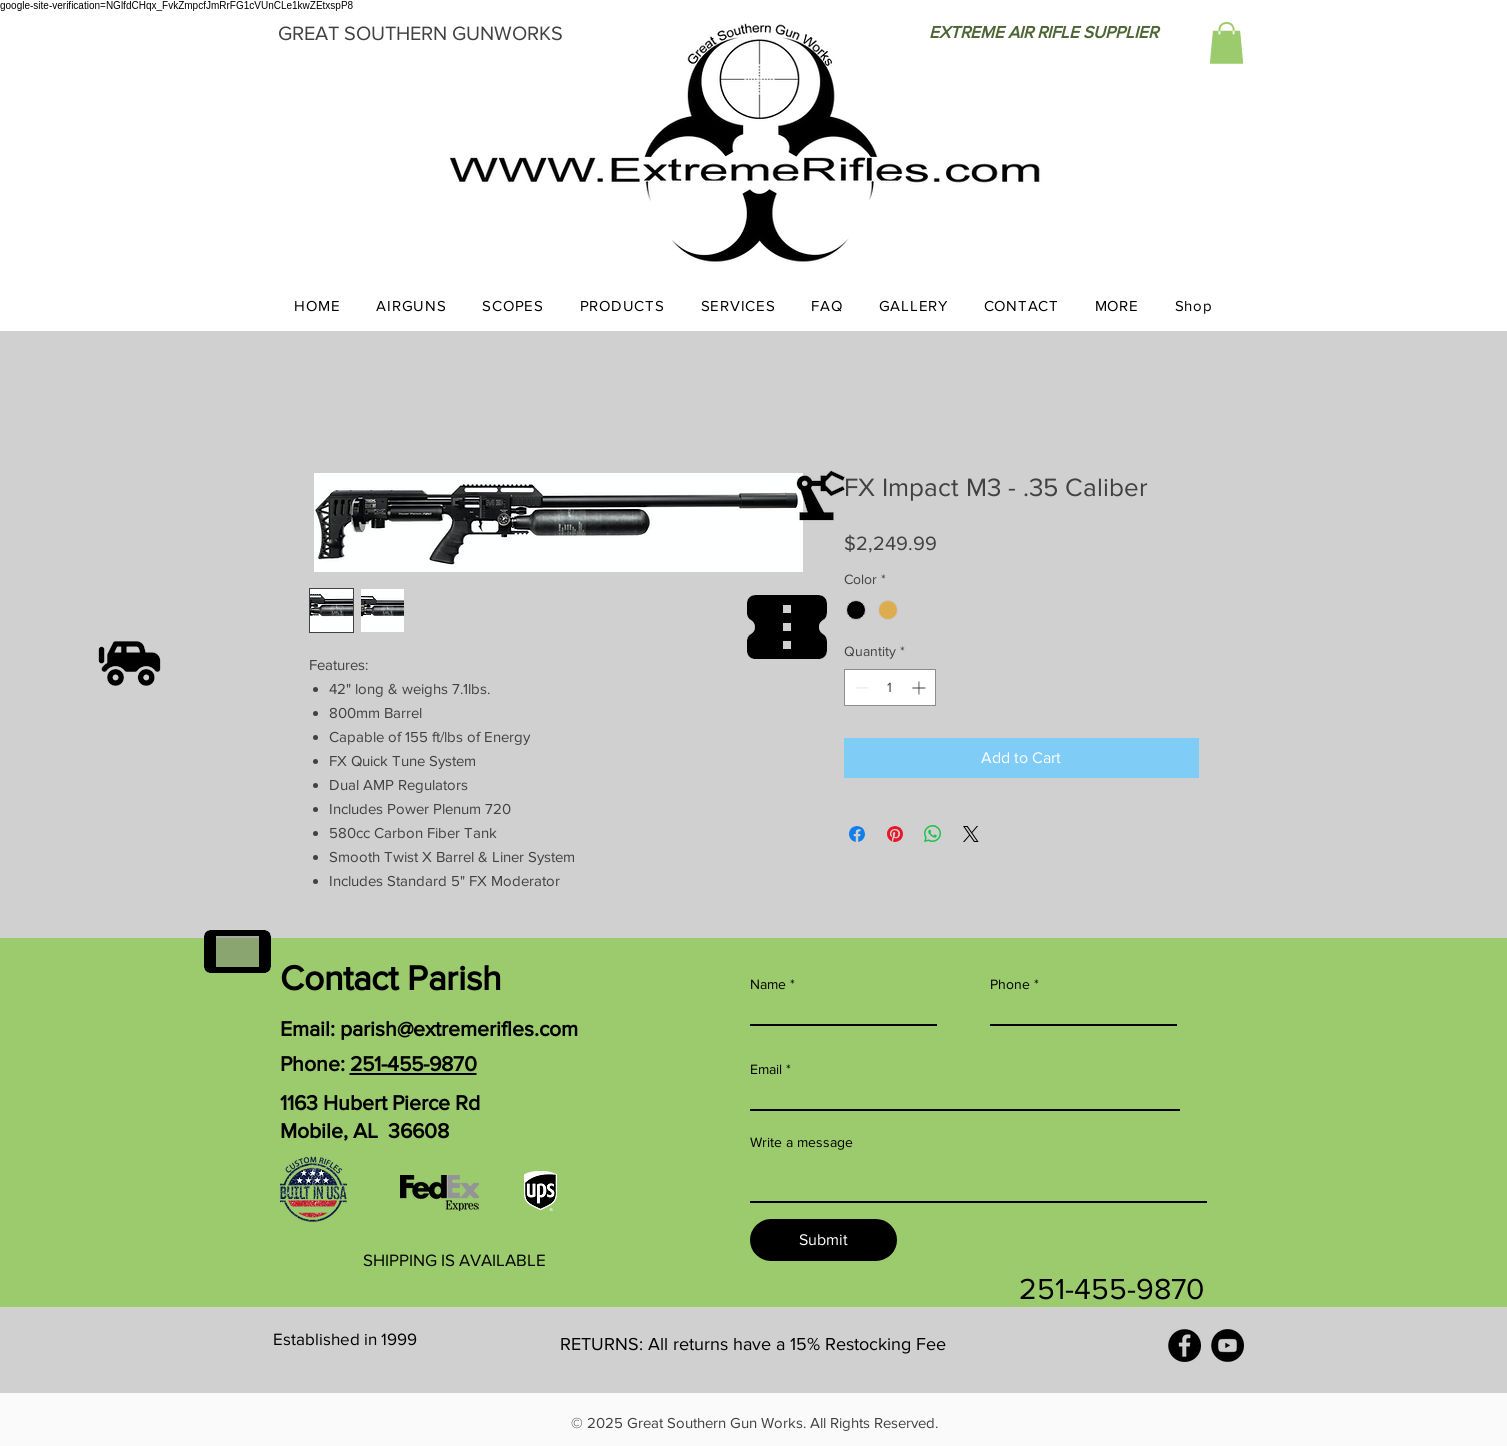 The width and height of the screenshot is (1507, 1446). I want to click on switch to landscape orientation, so click(237, 951).